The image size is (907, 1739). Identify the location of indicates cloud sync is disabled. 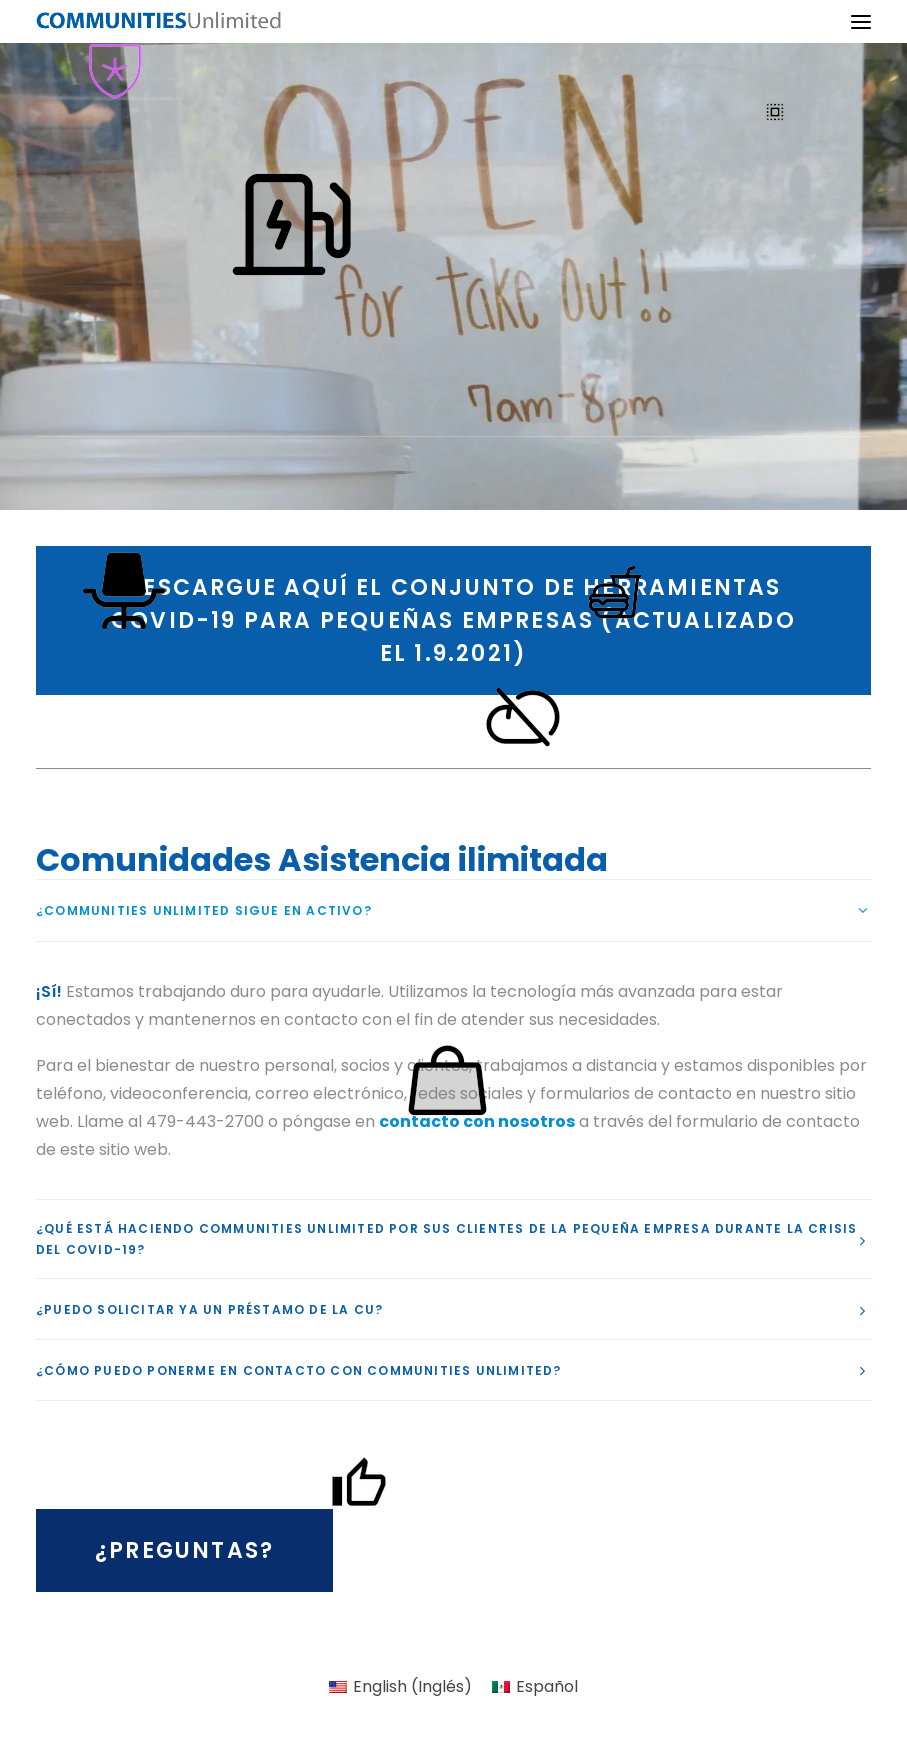
(523, 717).